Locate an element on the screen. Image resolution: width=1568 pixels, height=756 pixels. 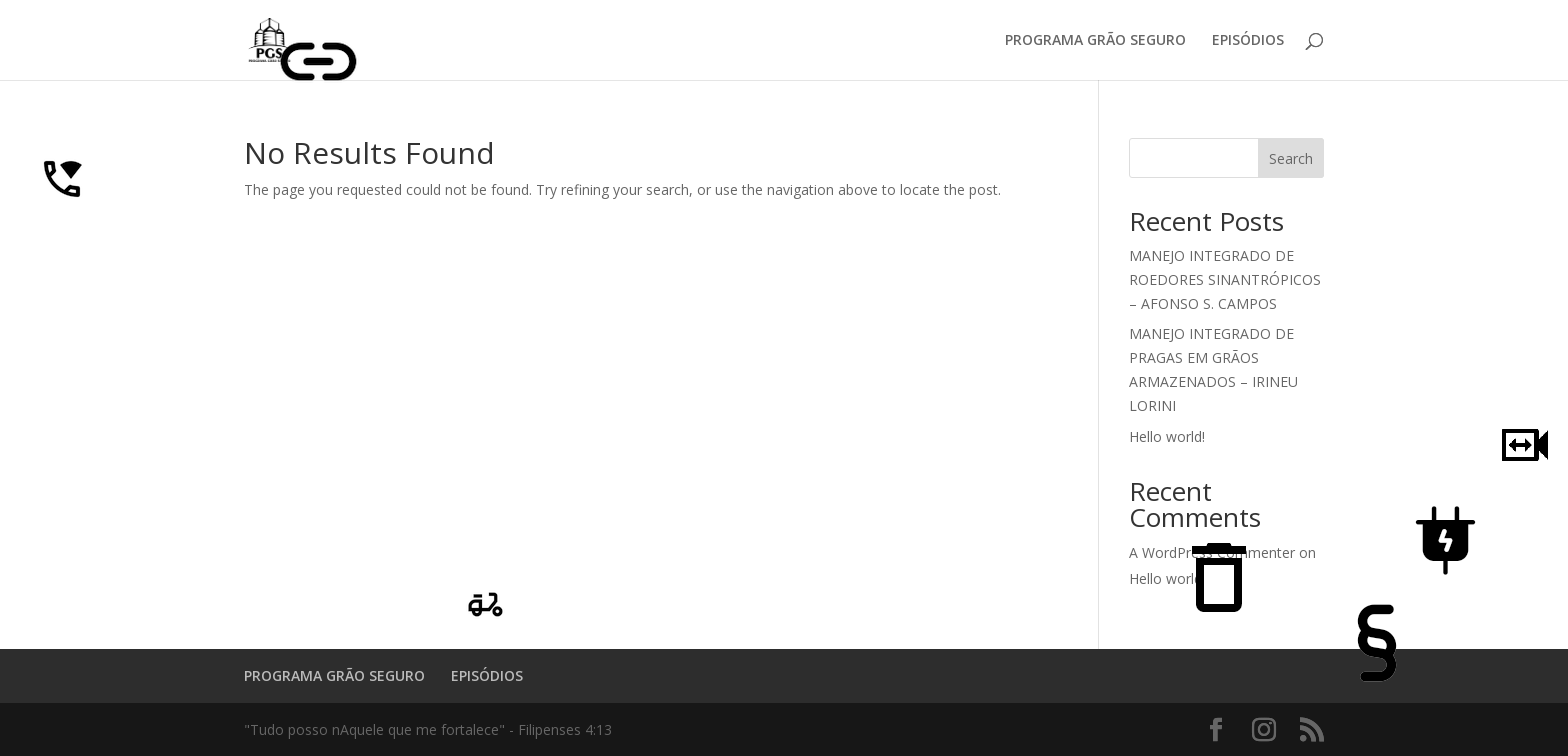
switch between front and rear camera during video is located at coordinates (1525, 445).